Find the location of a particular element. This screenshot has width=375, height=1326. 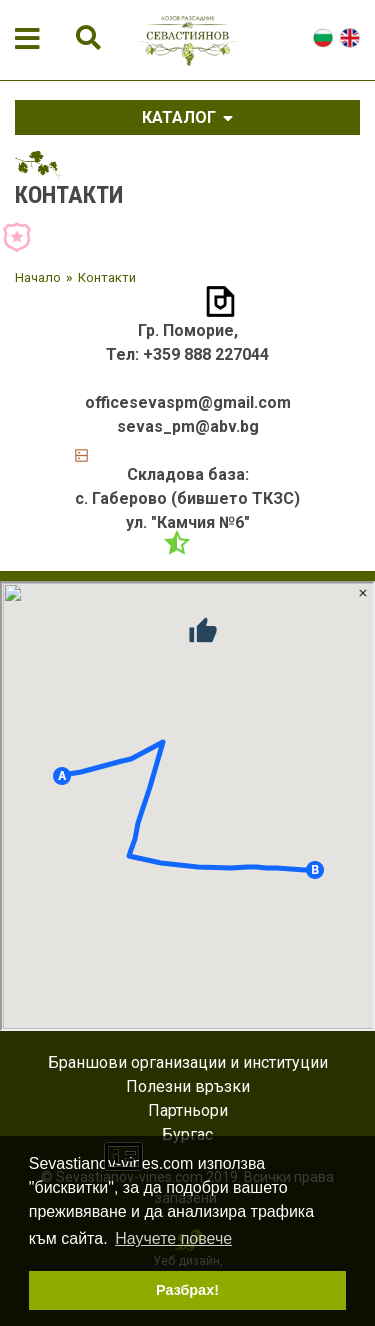

view contact or business card details is located at coordinates (123, 1156).